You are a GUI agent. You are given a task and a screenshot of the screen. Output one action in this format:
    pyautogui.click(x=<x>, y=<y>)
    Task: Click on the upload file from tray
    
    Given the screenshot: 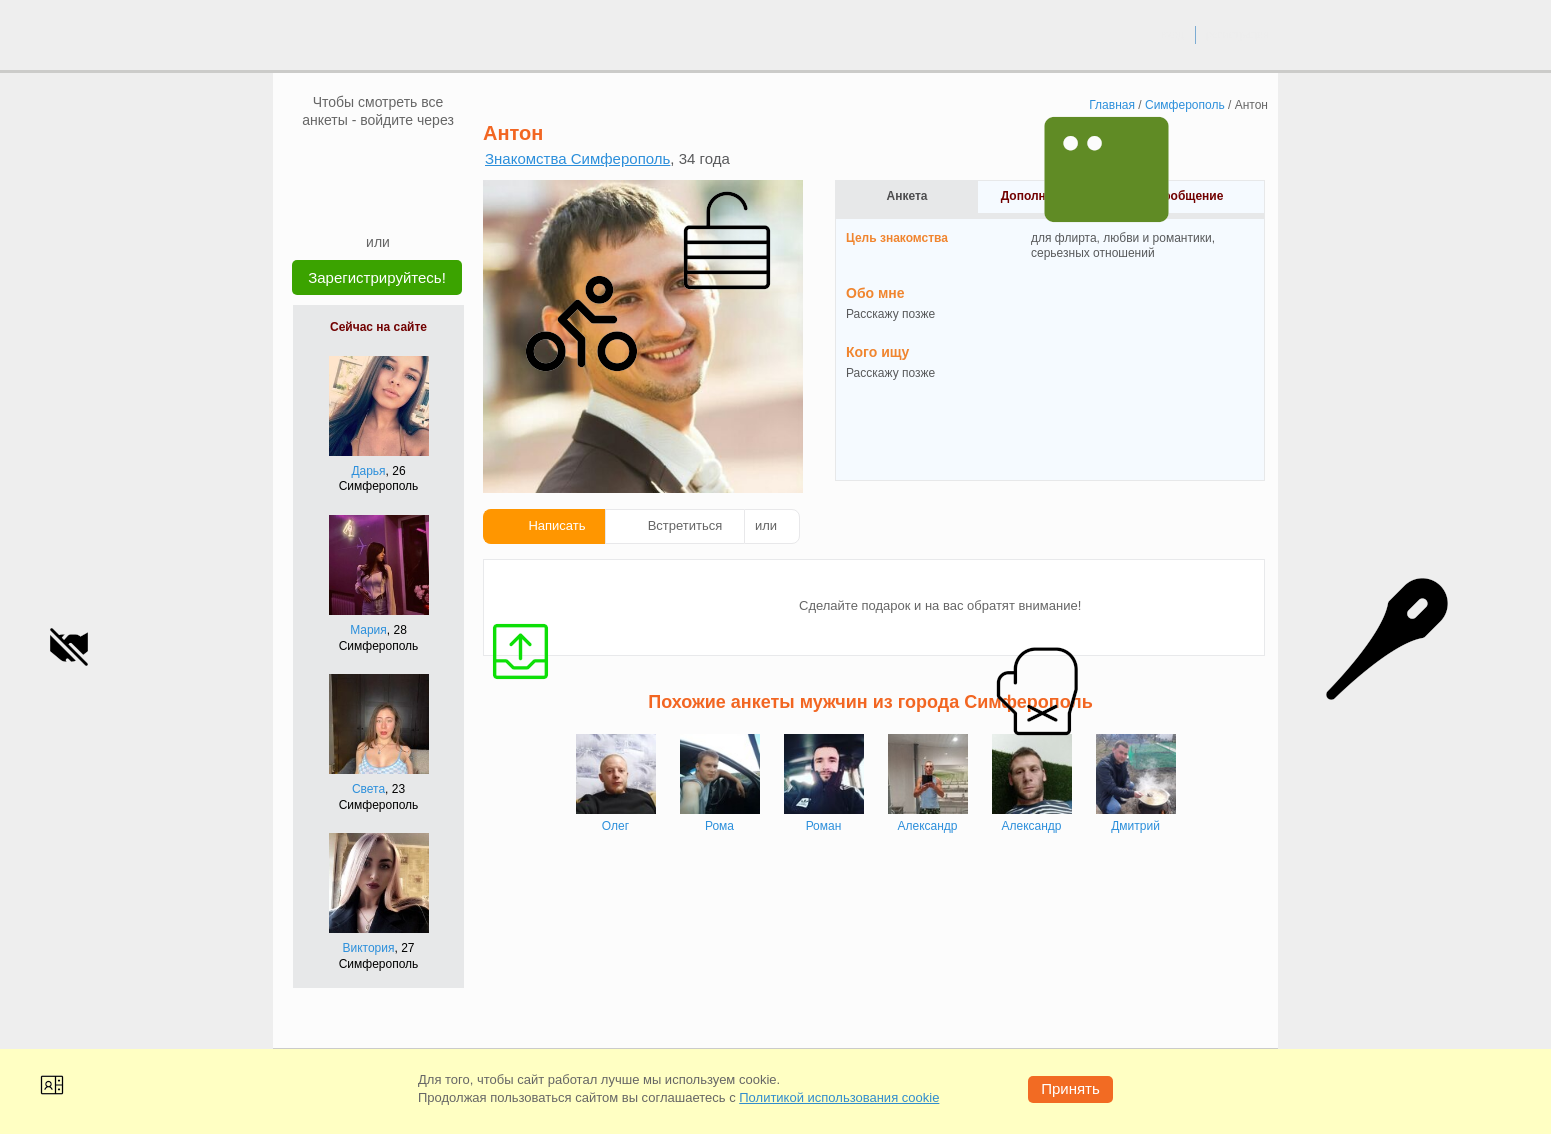 What is the action you would take?
    pyautogui.click(x=520, y=651)
    